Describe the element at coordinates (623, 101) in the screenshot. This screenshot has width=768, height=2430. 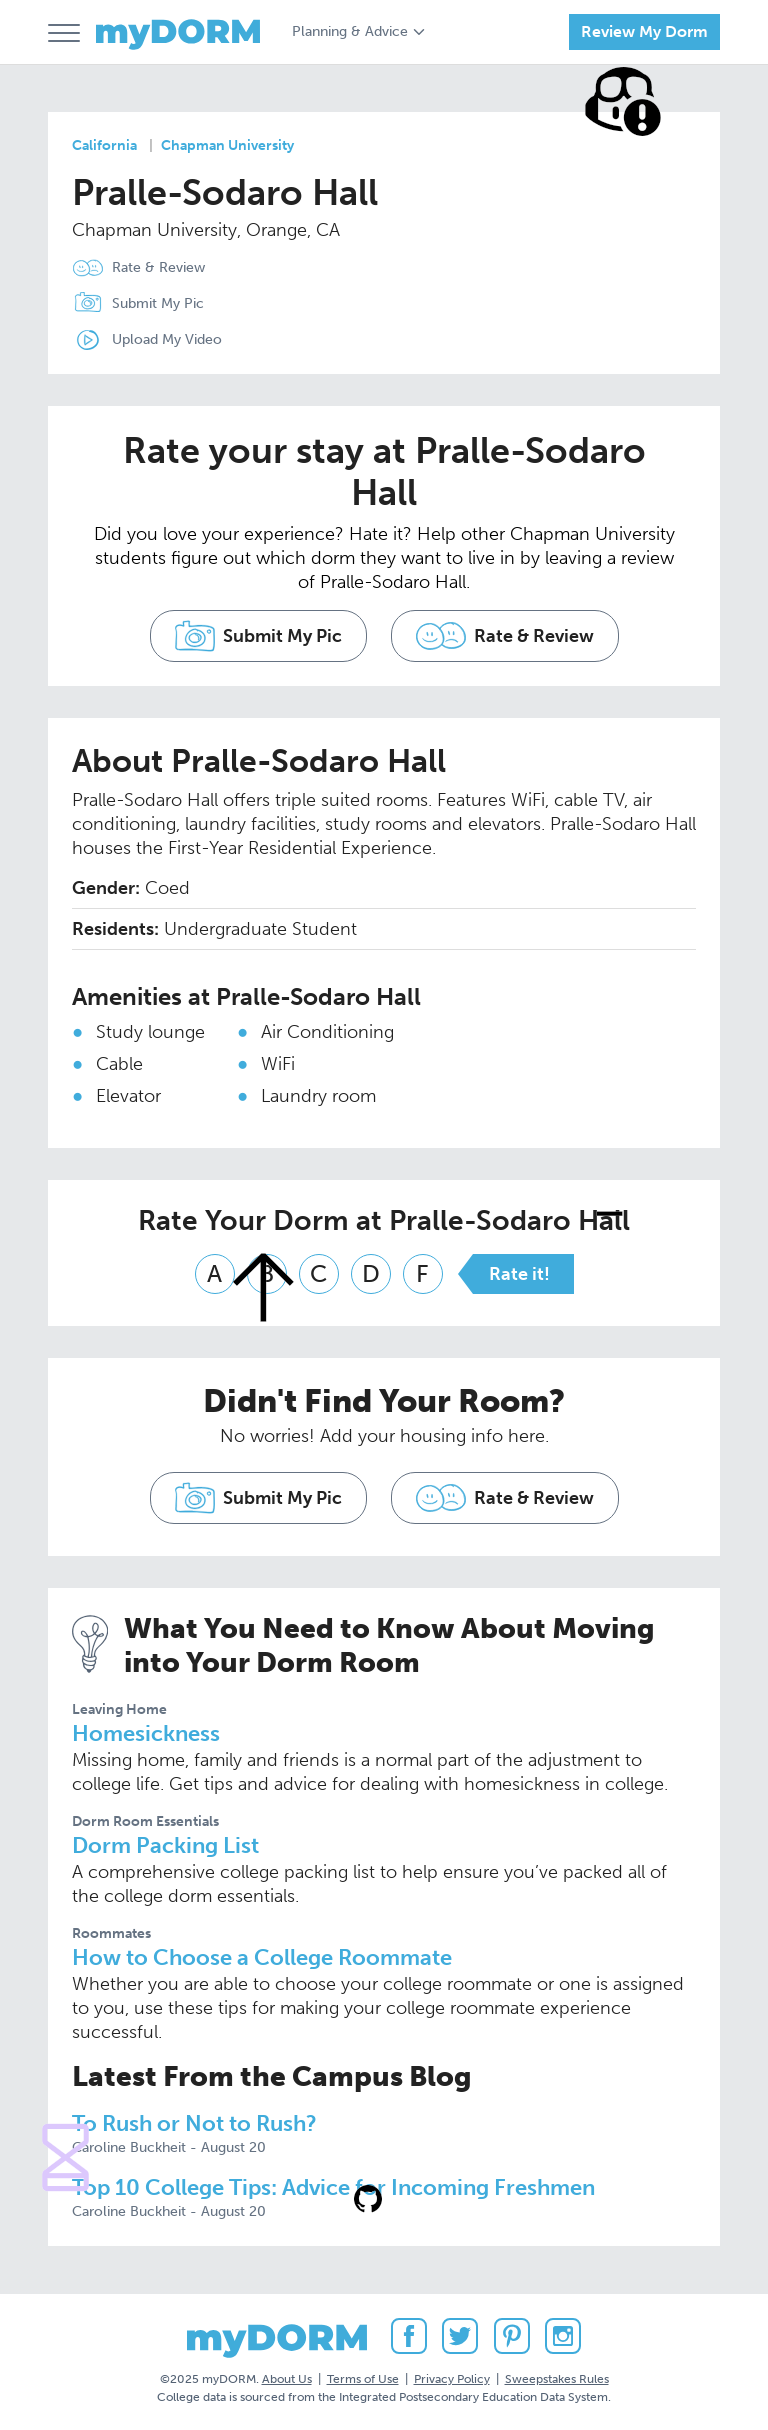
I see `indicates a warning or issue with GitHub Copilot` at that location.